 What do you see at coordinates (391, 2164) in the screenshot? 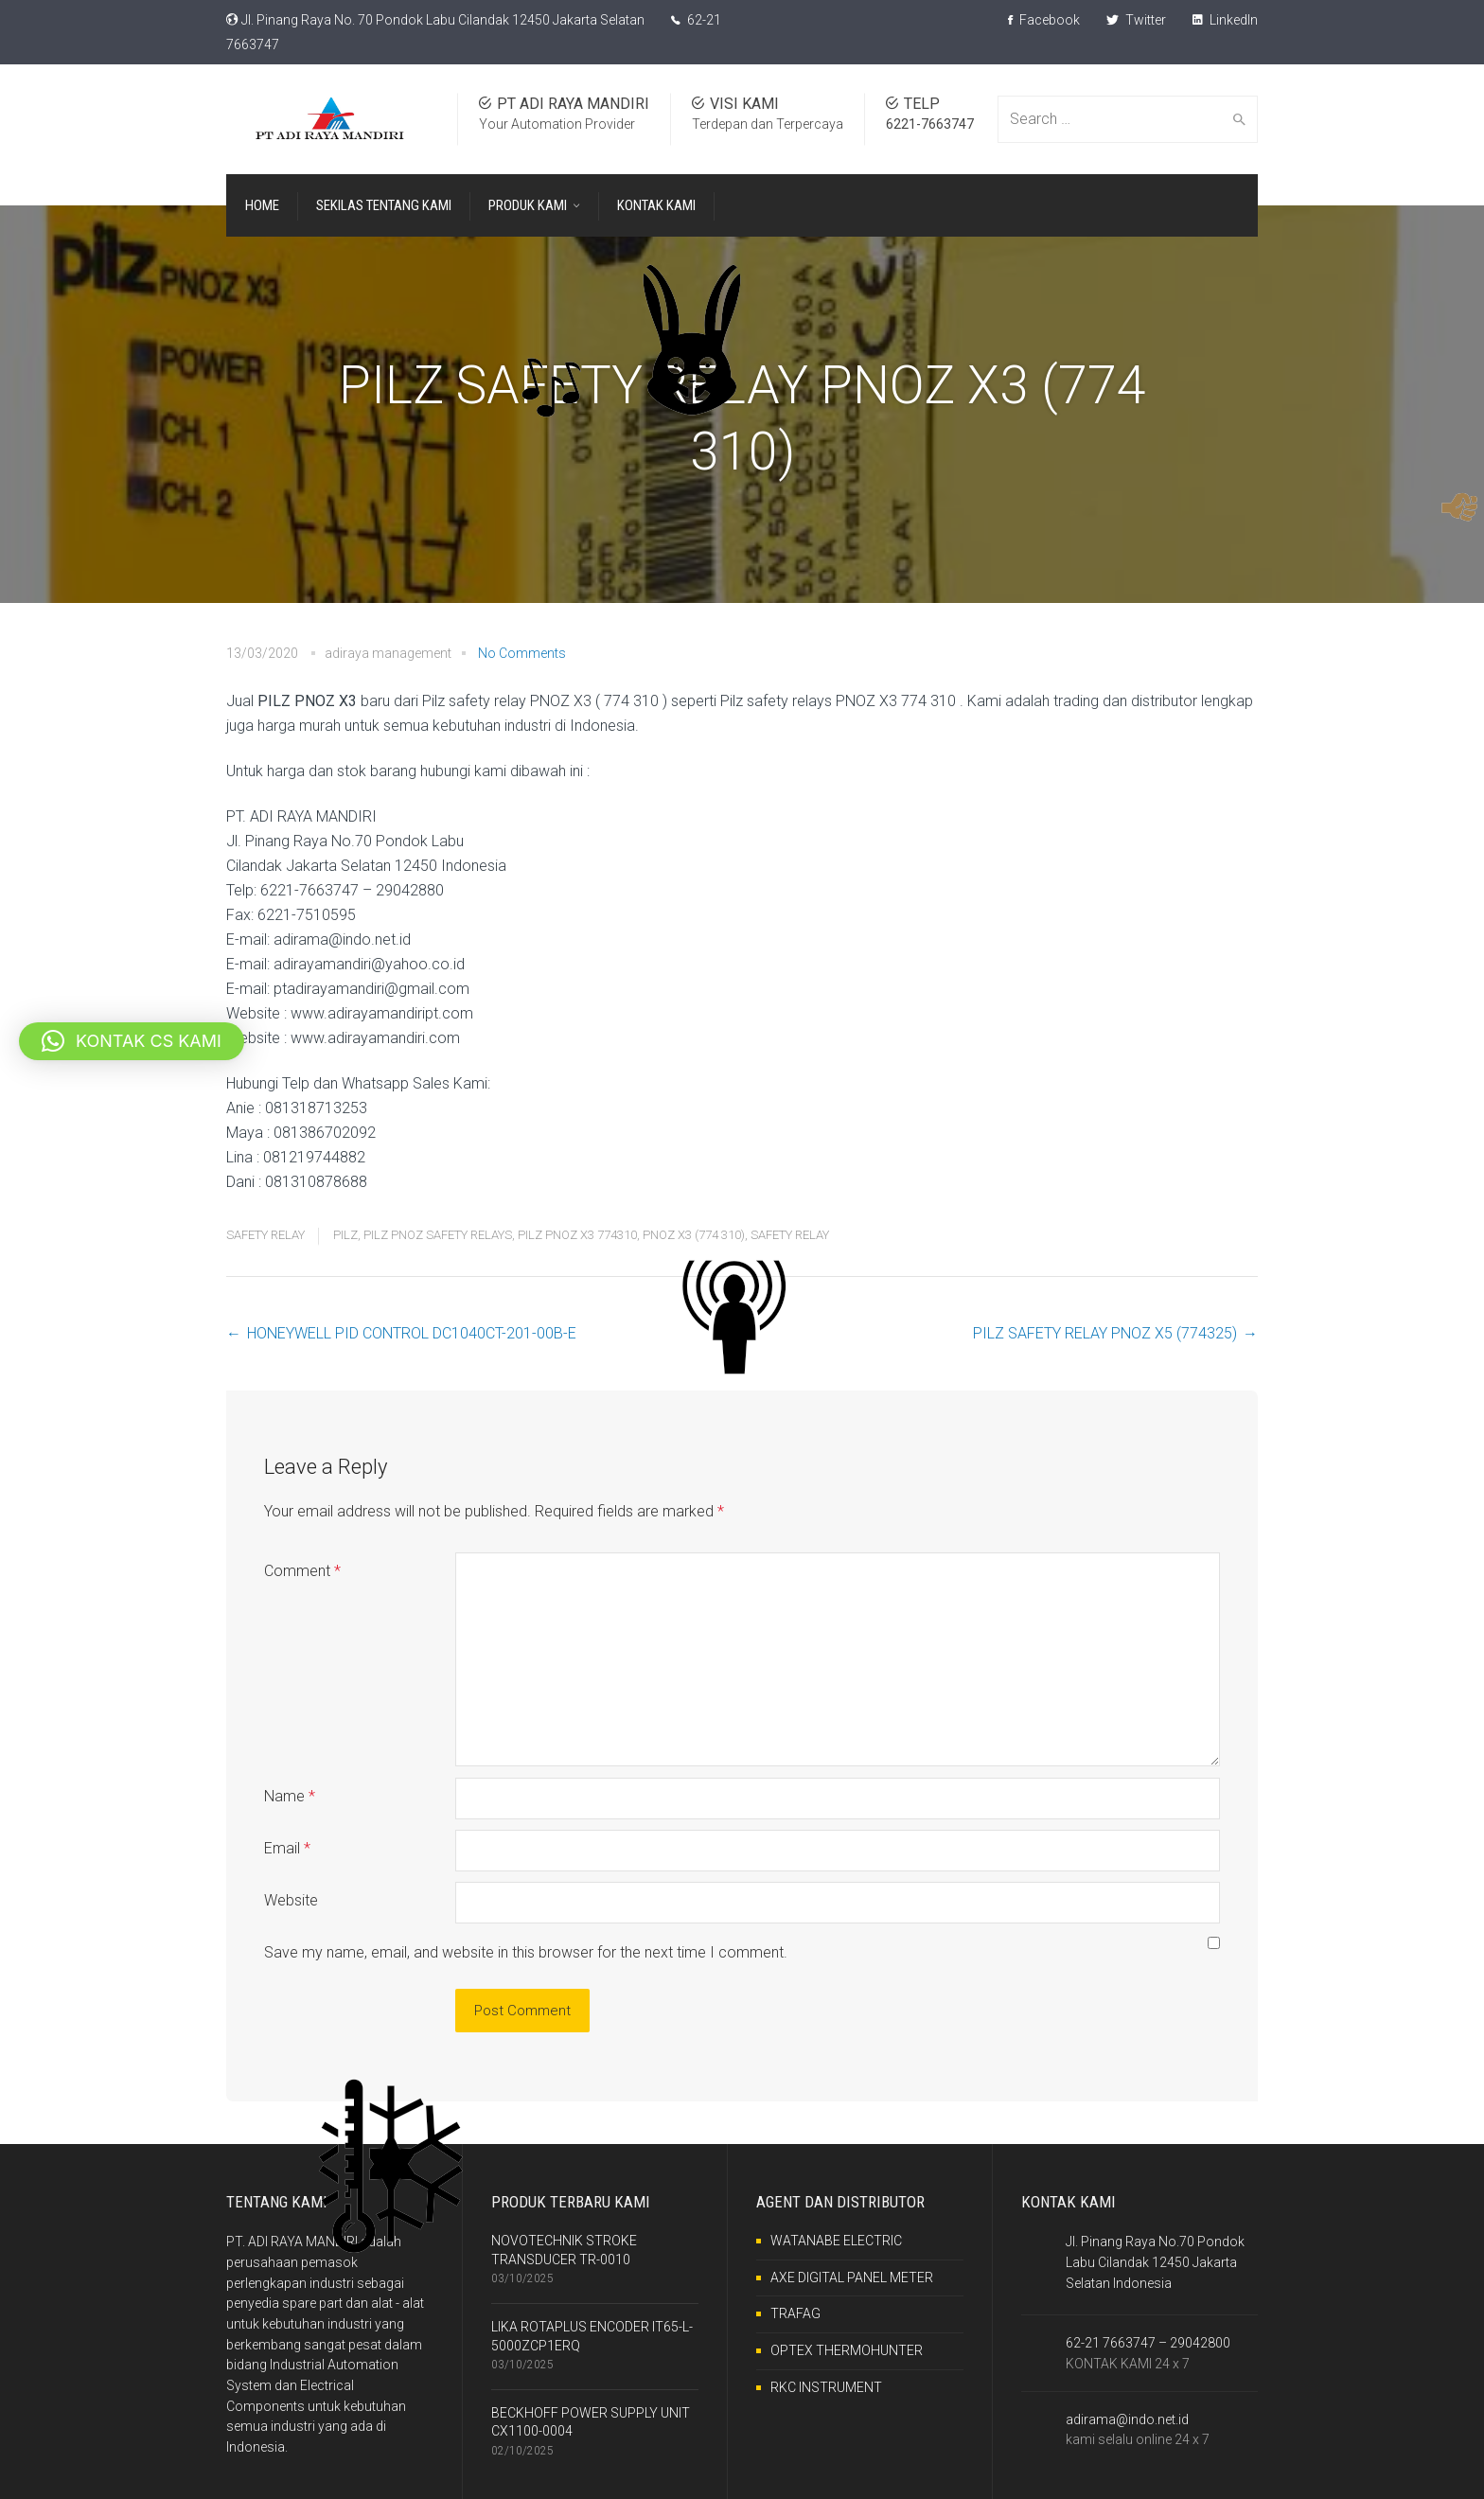
I see `indicates cold temperature or low reading` at bounding box center [391, 2164].